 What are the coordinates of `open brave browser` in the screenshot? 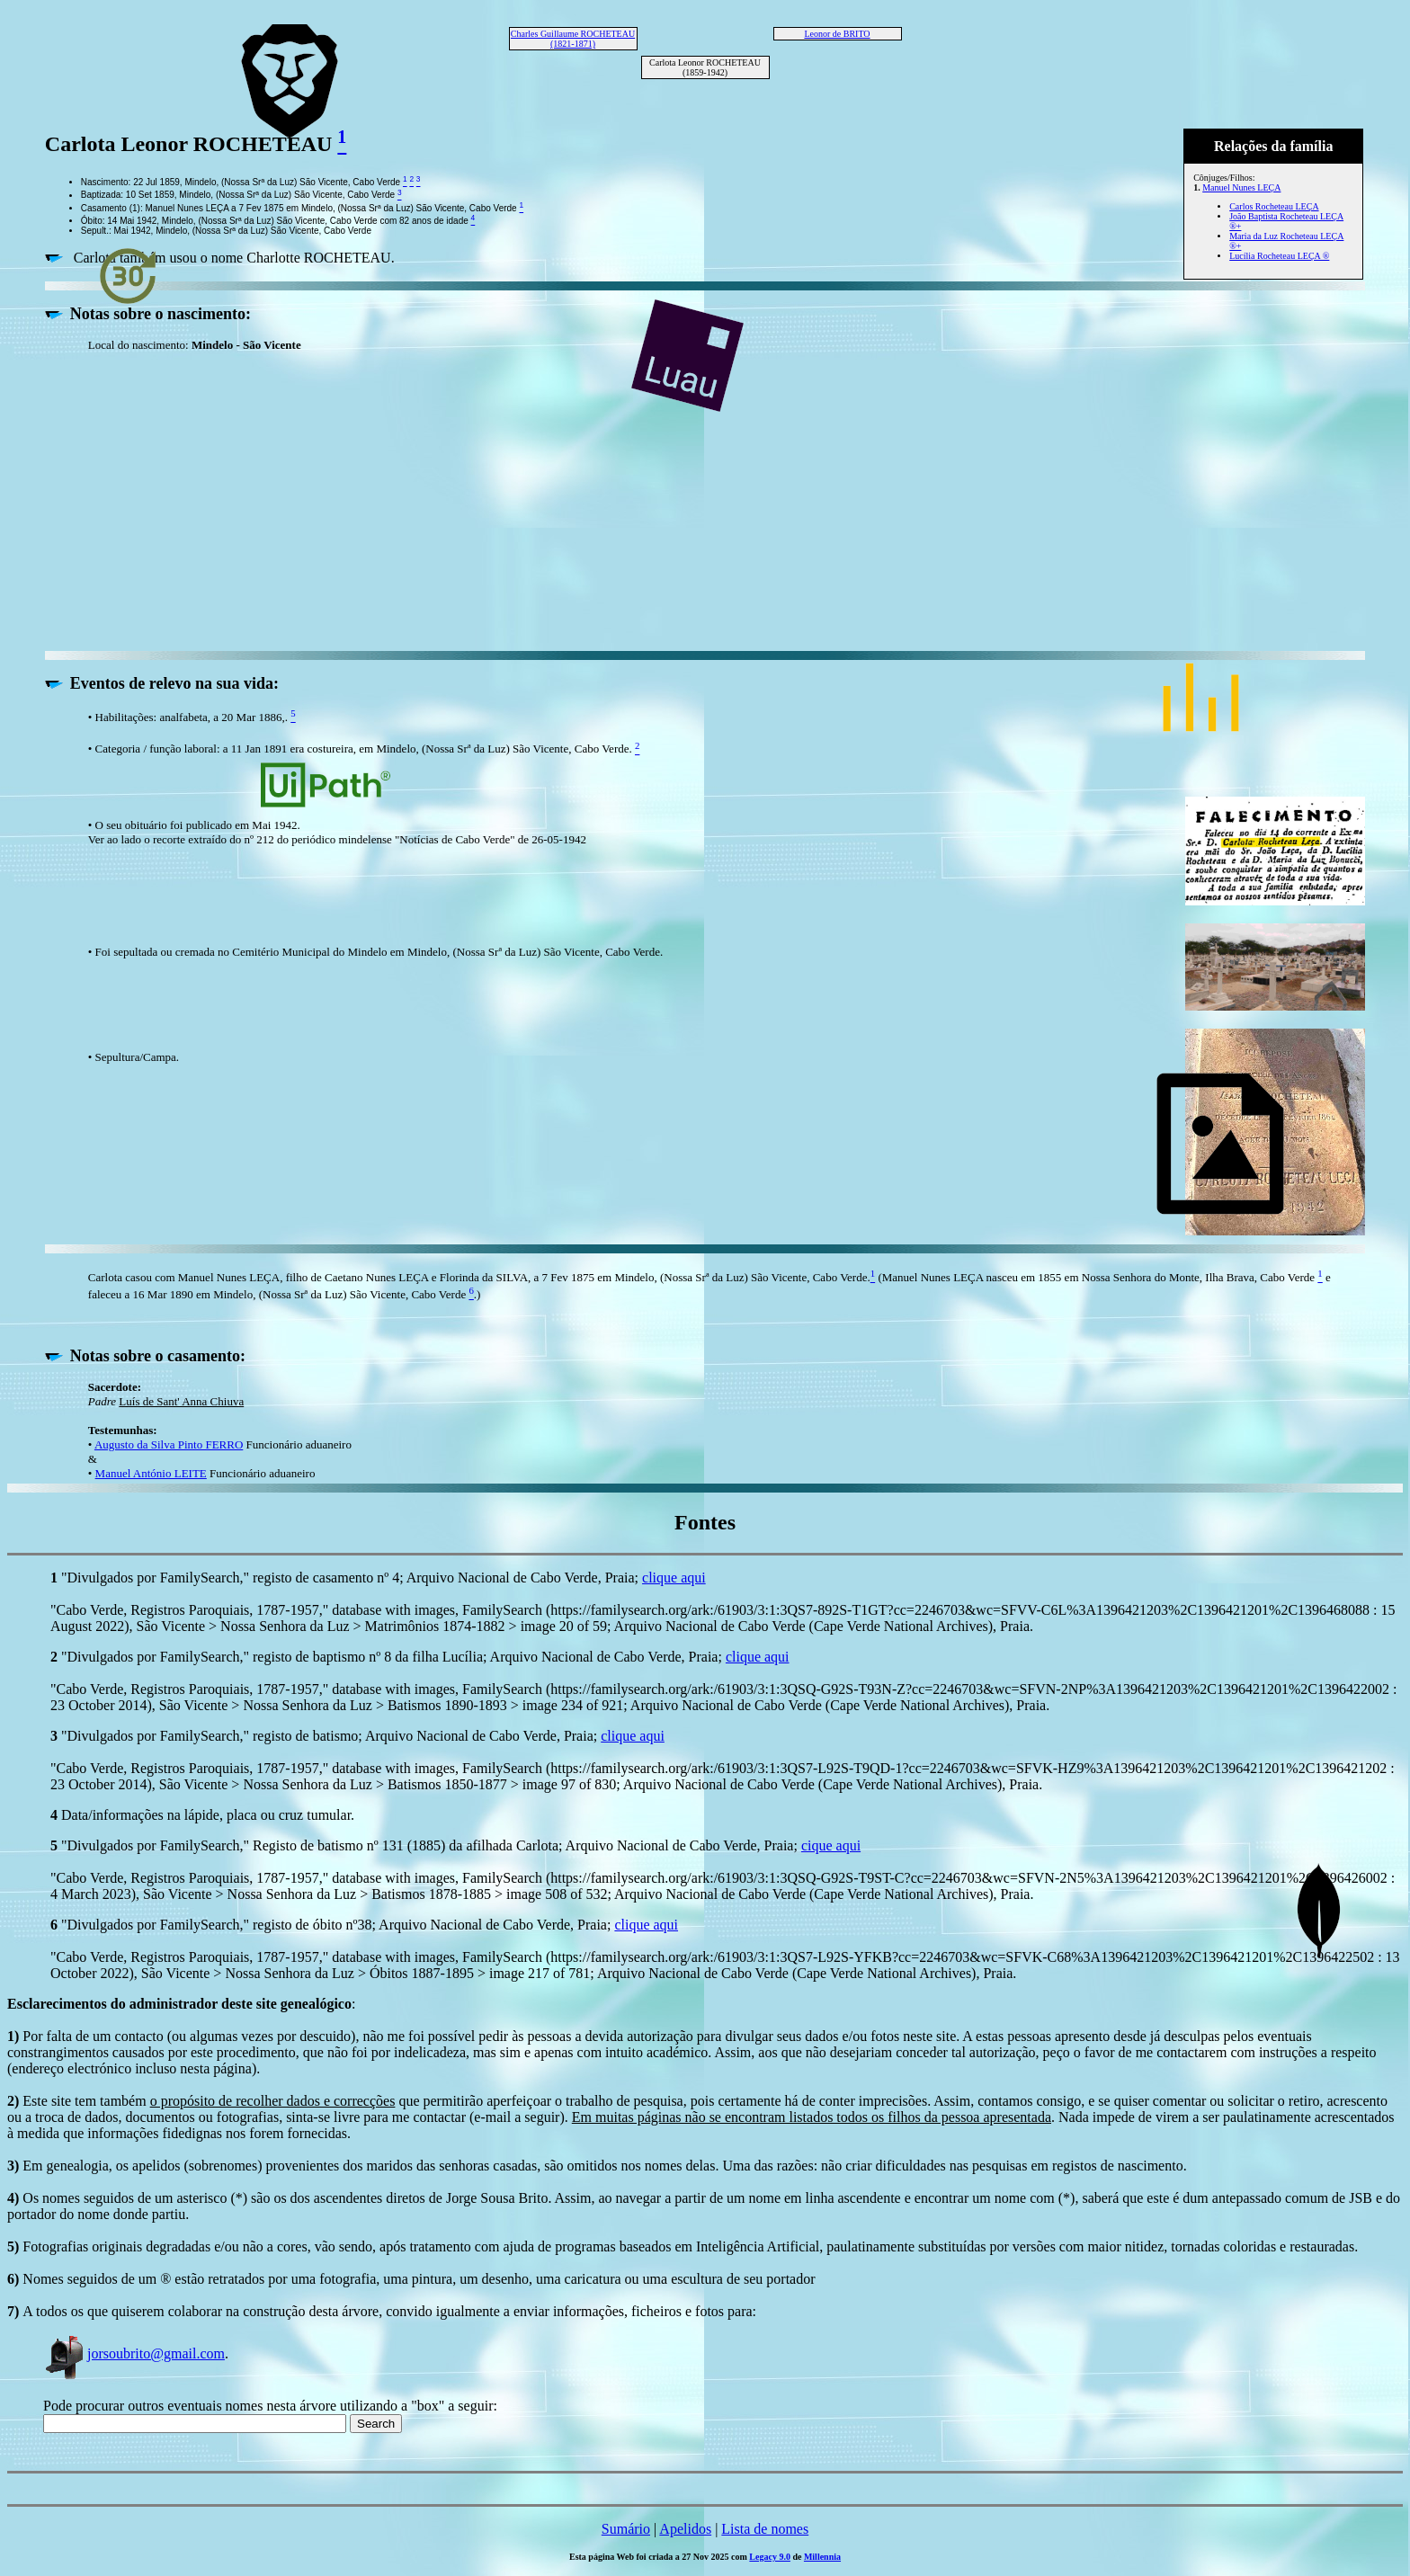 It's located at (290, 81).